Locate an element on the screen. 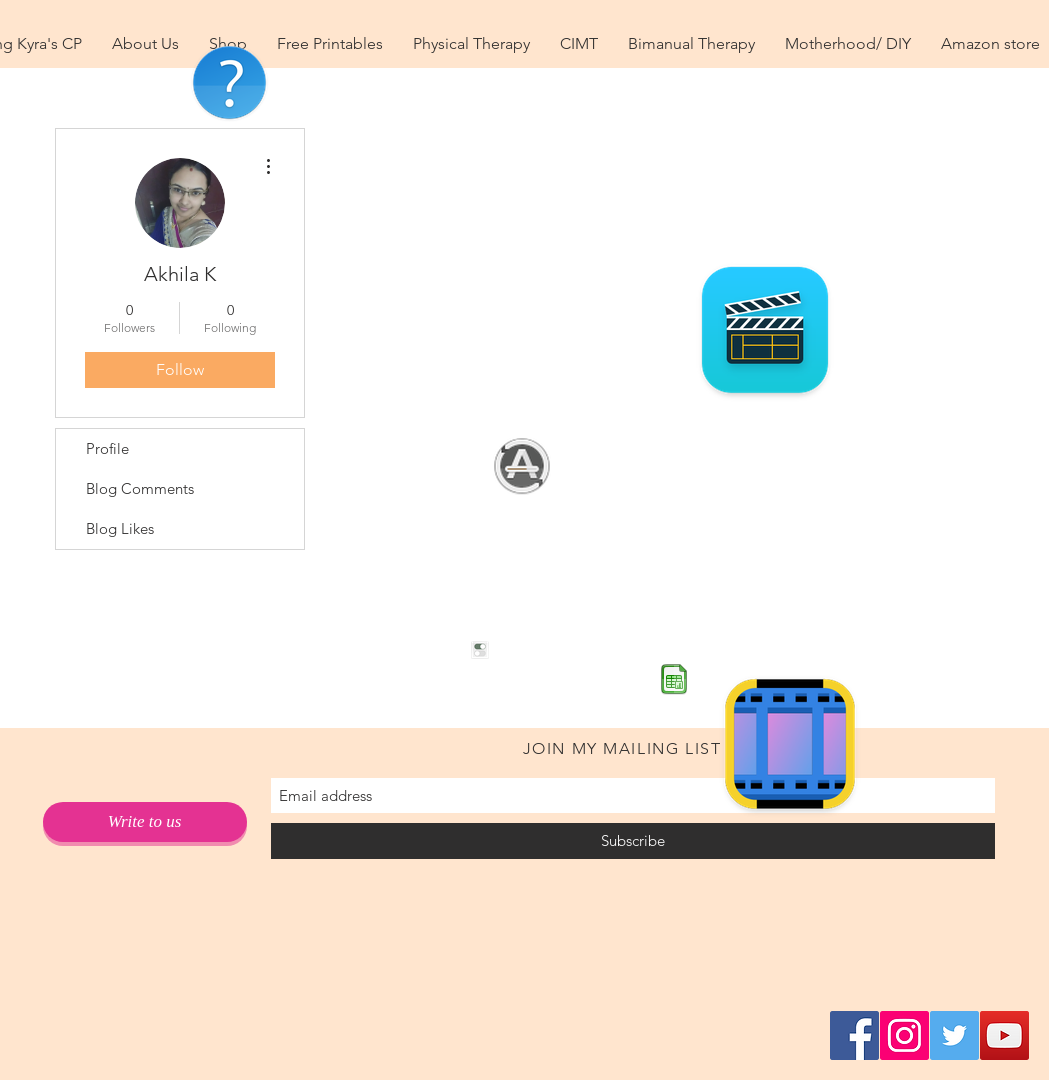  open the software update application is located at coordinates (522, 466).